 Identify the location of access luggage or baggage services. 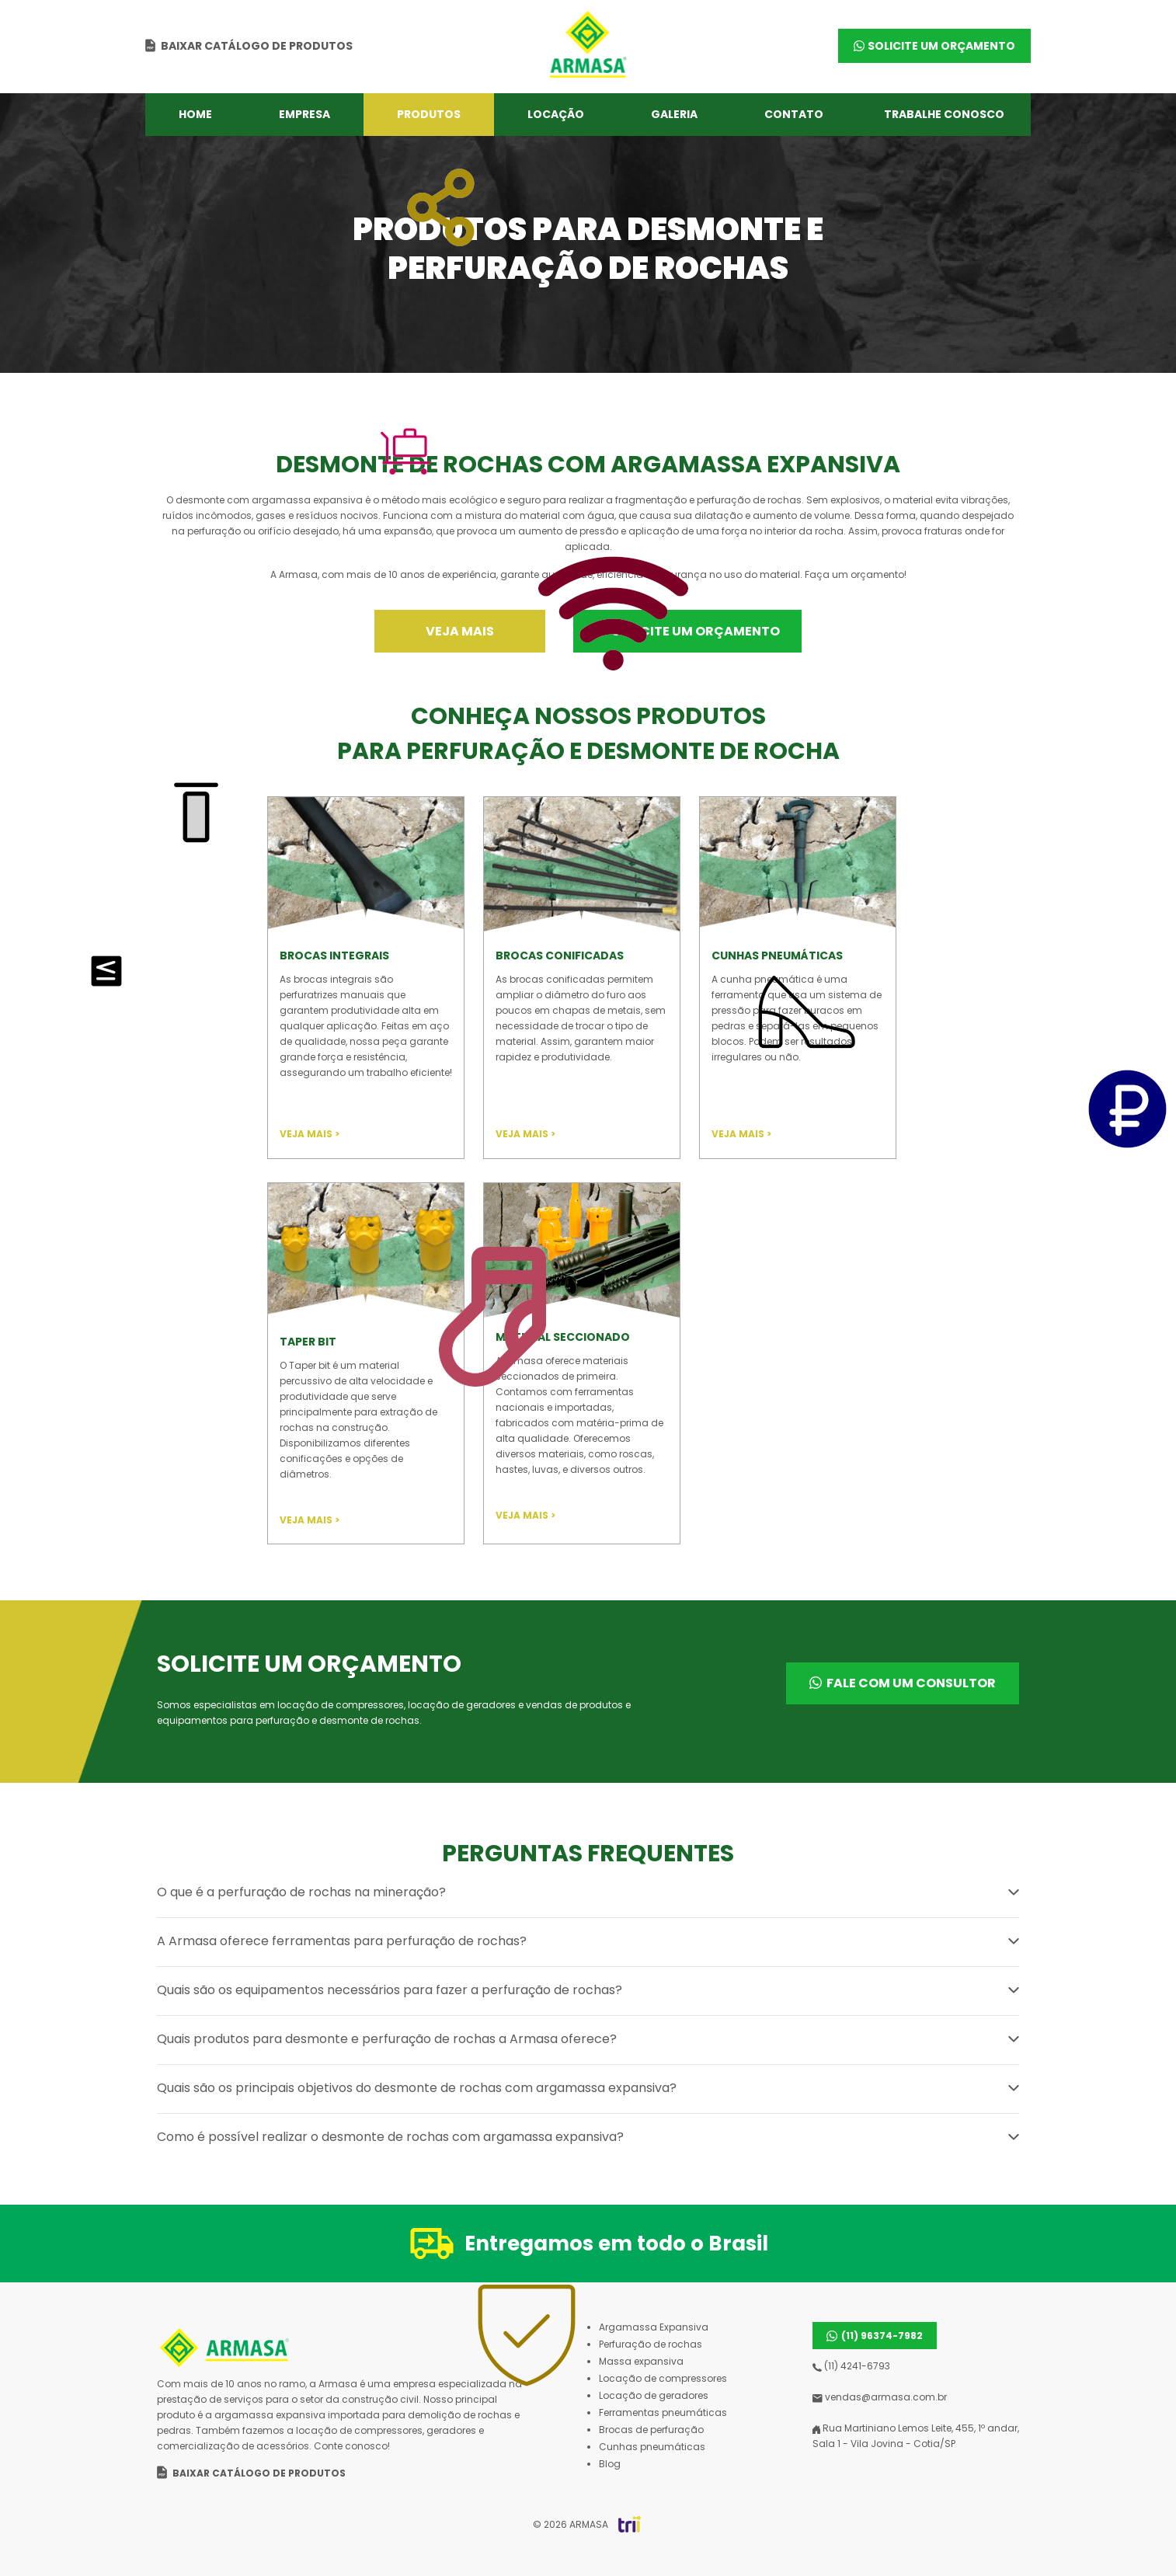
(405, 451).